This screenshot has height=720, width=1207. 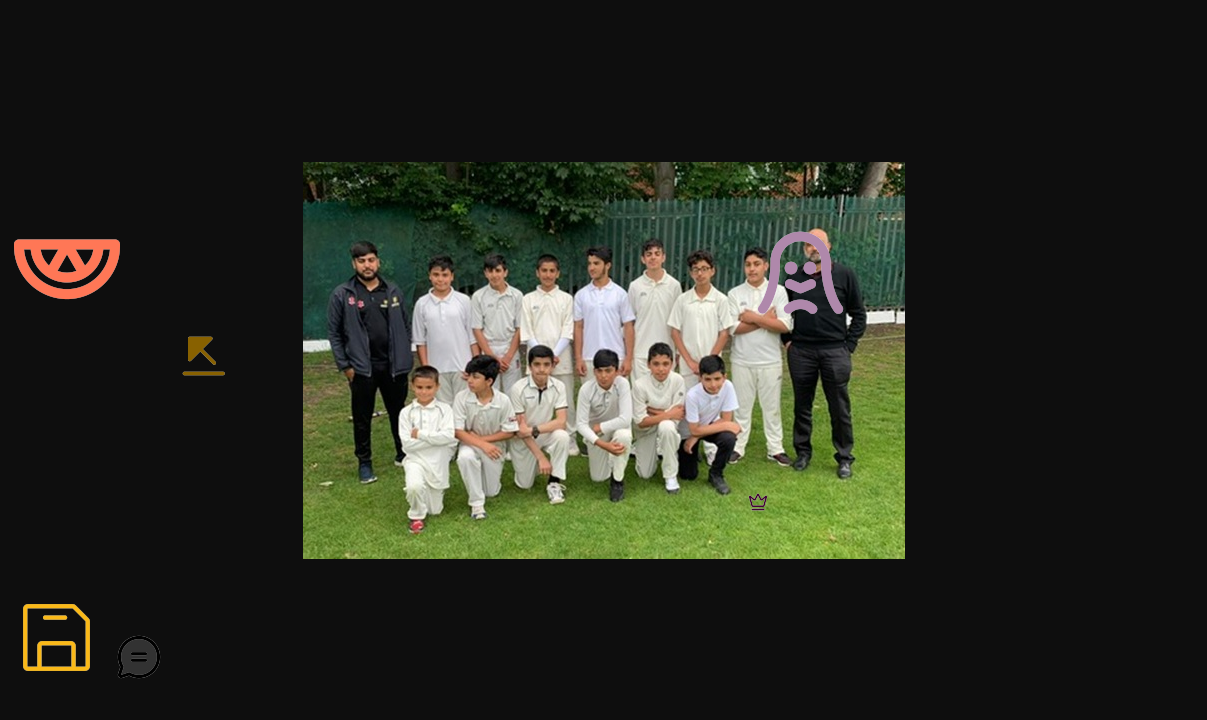 What do you see at coordinates (67, 261) in the screenshot?
I see `indicates citrus or fruit-related content` at bounding box center [67, 261].